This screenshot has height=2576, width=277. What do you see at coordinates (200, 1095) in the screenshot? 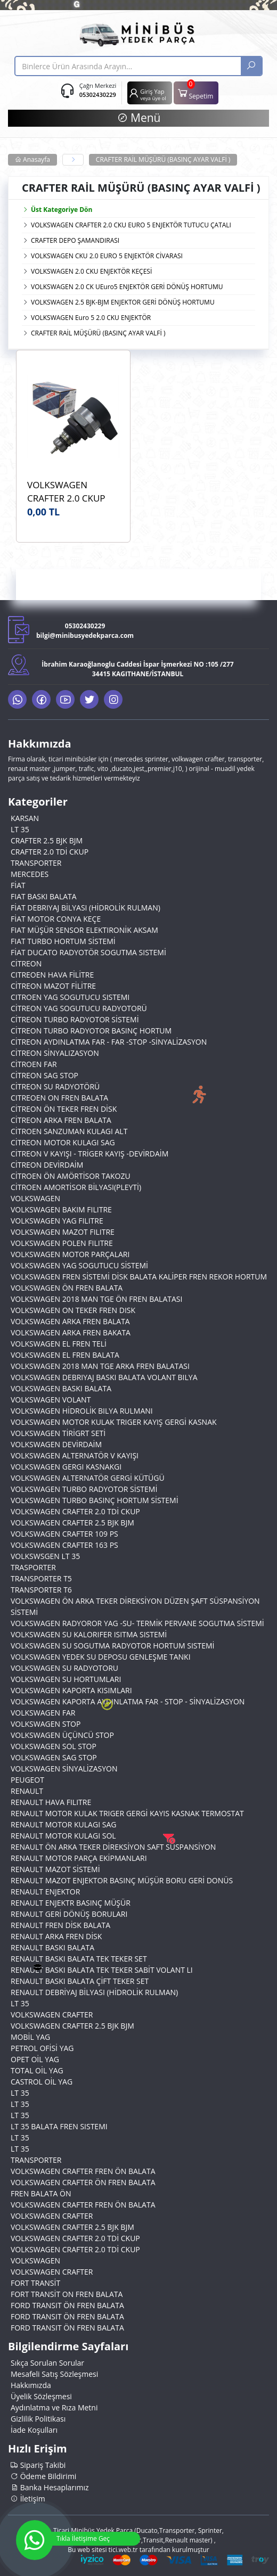
I see `start a running or jogging workout` at bounding box center [200, 1095].